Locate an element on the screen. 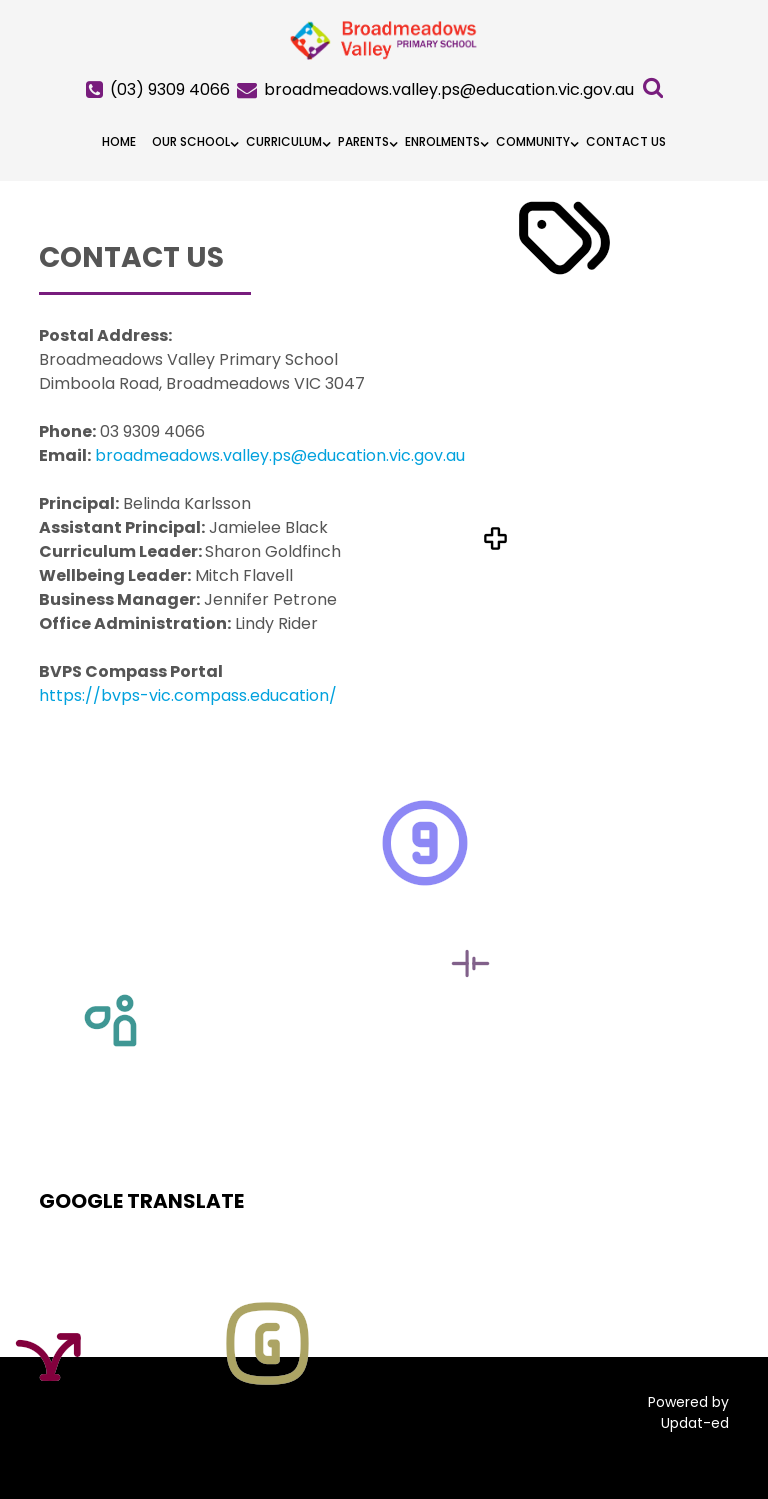 This screenshot has height=1499, width=768. manage tags or labels is located at coordinates (564, 233).